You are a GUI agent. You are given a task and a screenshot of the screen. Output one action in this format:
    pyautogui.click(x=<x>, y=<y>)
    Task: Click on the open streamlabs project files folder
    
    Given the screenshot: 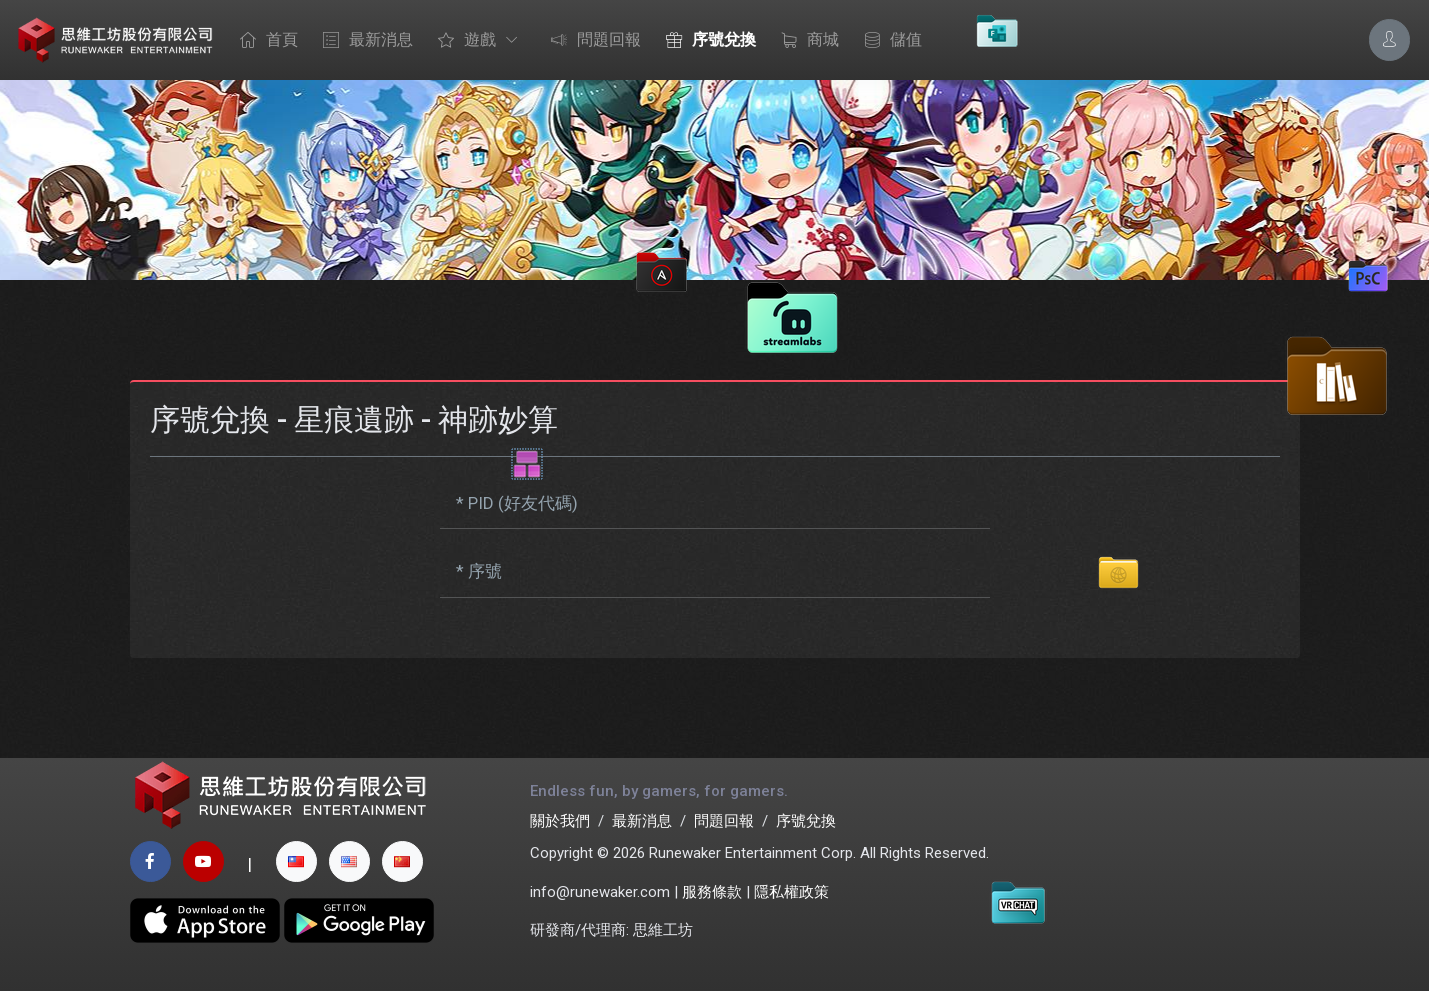 What is the action you would take?
    pyautogui.click(x=792, y=320)
    